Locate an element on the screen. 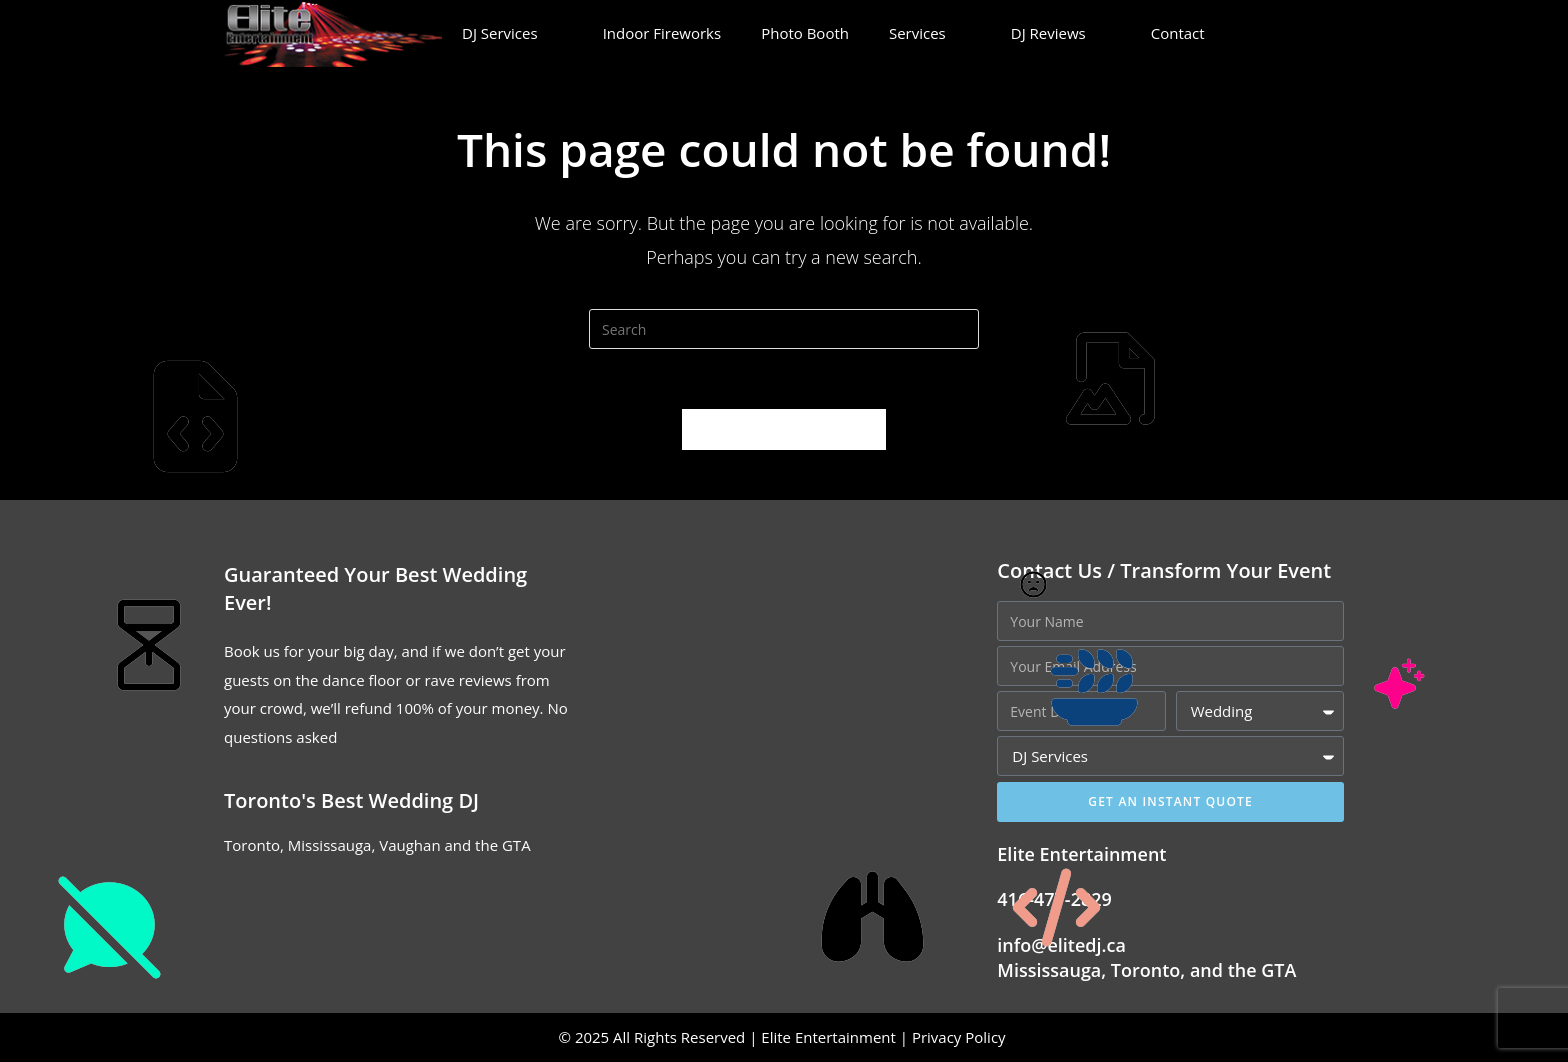  view source code file is located at coordinates (195, 416).